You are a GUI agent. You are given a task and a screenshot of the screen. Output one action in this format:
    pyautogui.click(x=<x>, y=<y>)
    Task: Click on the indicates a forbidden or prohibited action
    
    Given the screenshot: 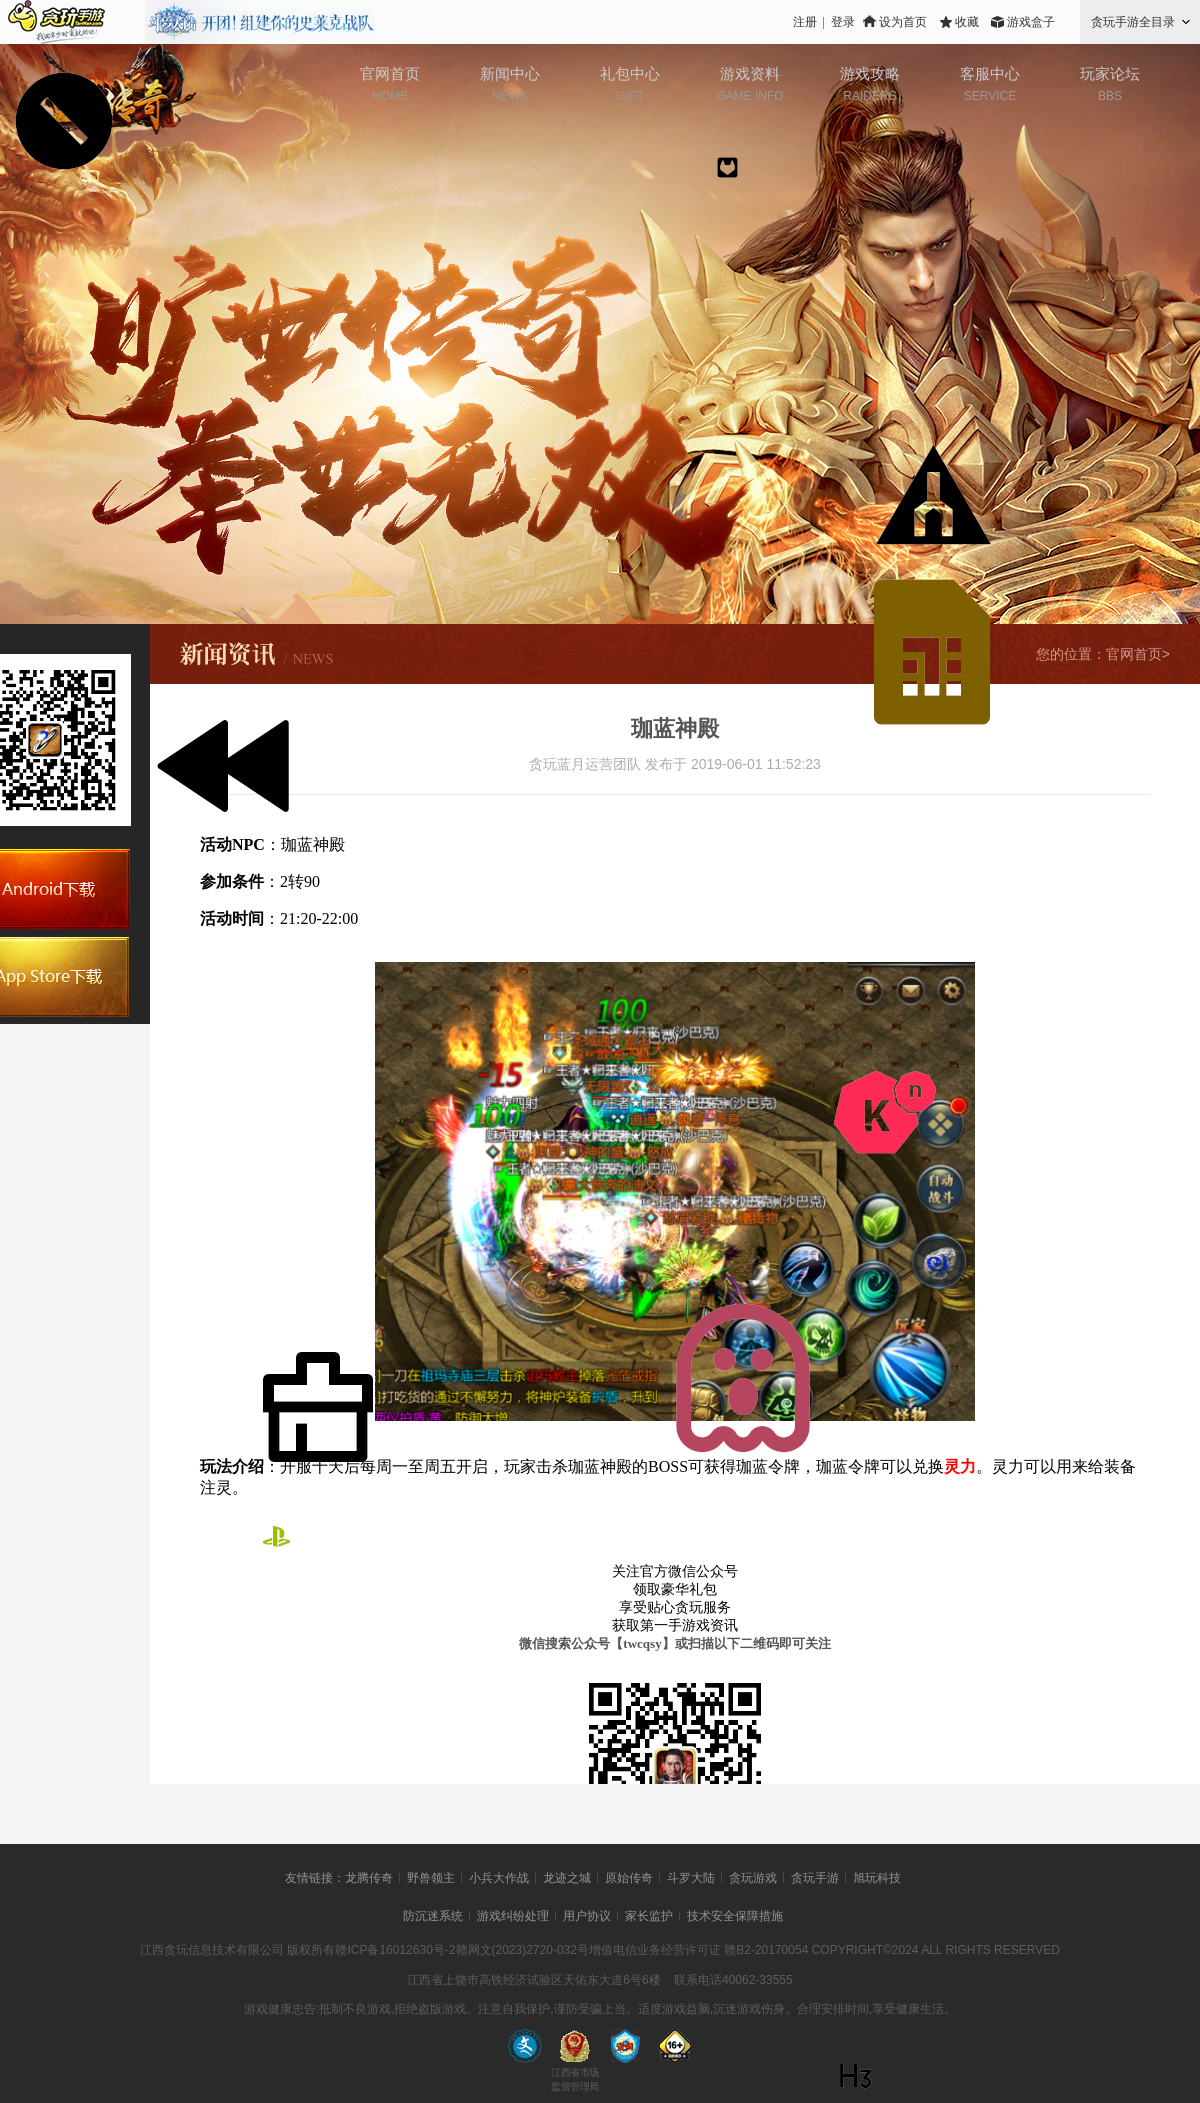 What is the action you would take?
    pyautogui.click(x=64, y=121)
    